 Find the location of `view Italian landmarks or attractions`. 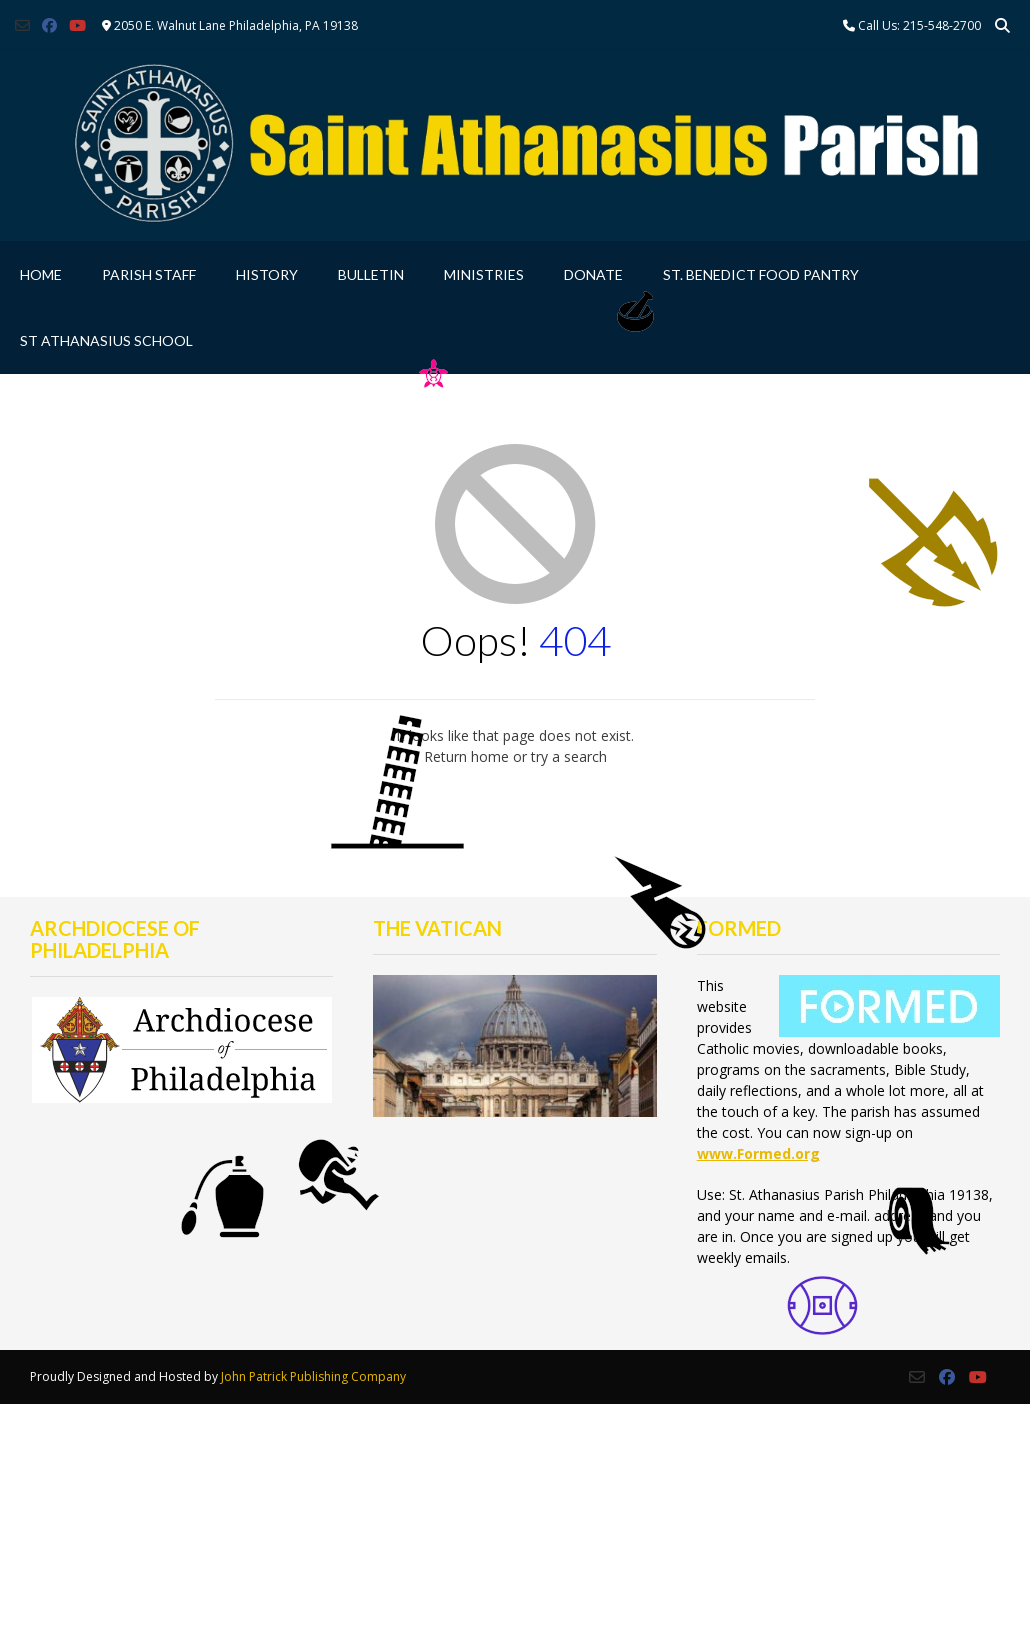

view Italian landmarks or attractions is located at coordinates (397, 781).